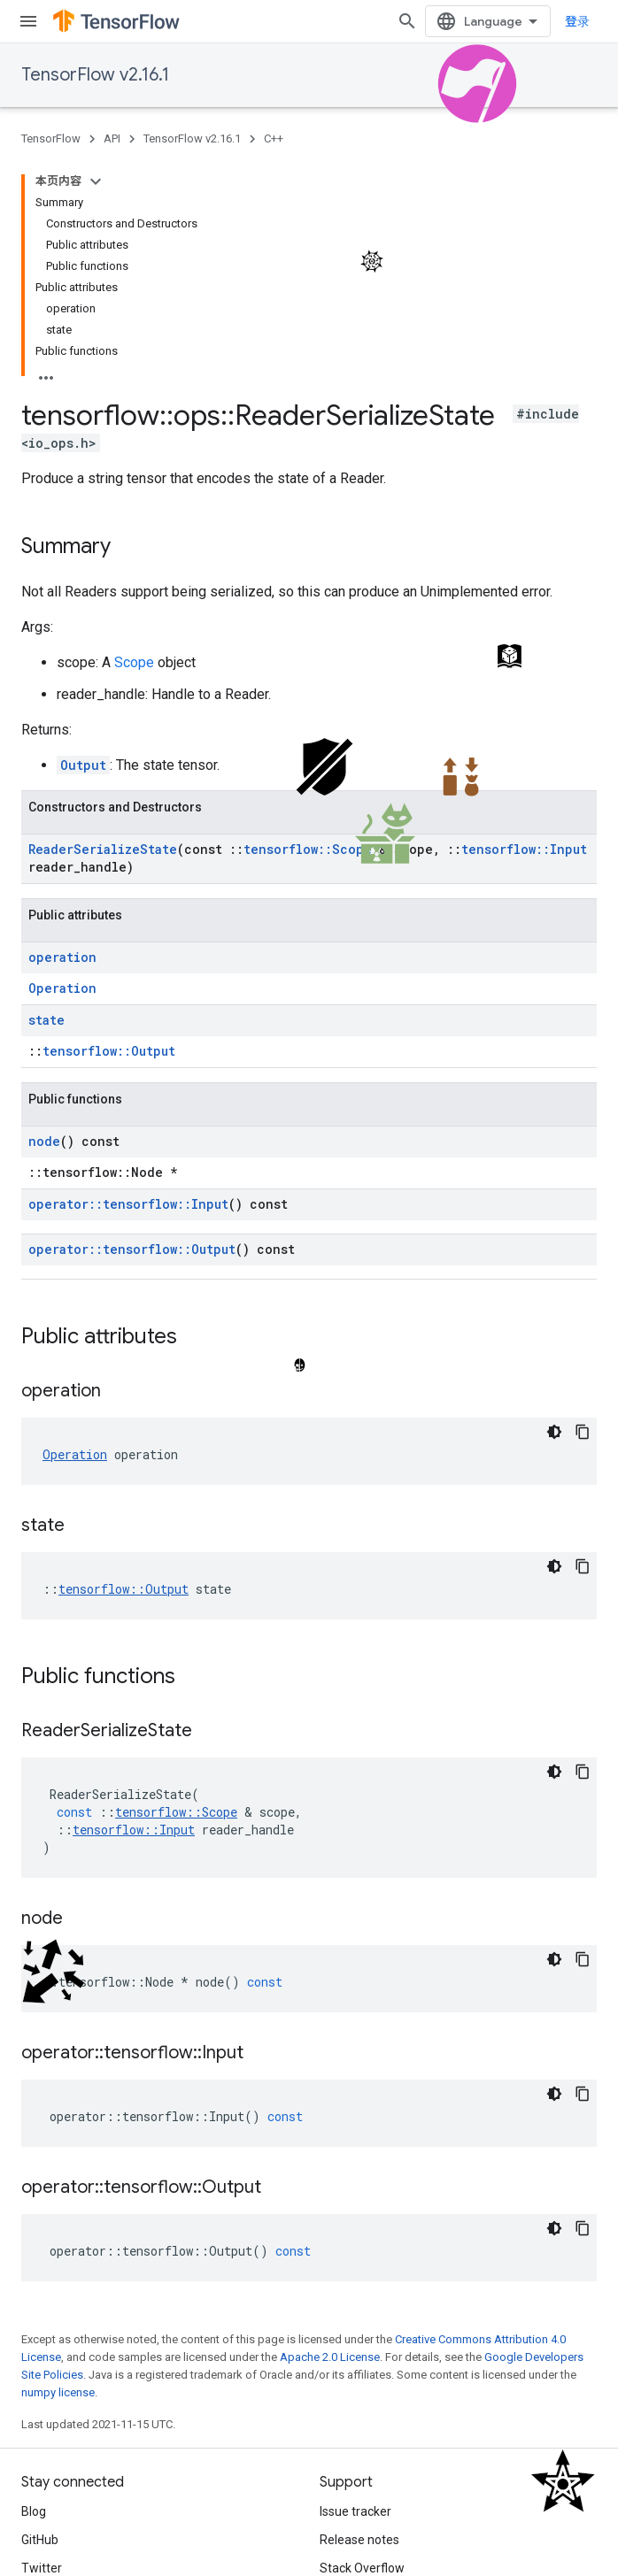  Describe the element at coordinates (324, 766) in the screenshot. I see `protection or security features are disabled` at that location.